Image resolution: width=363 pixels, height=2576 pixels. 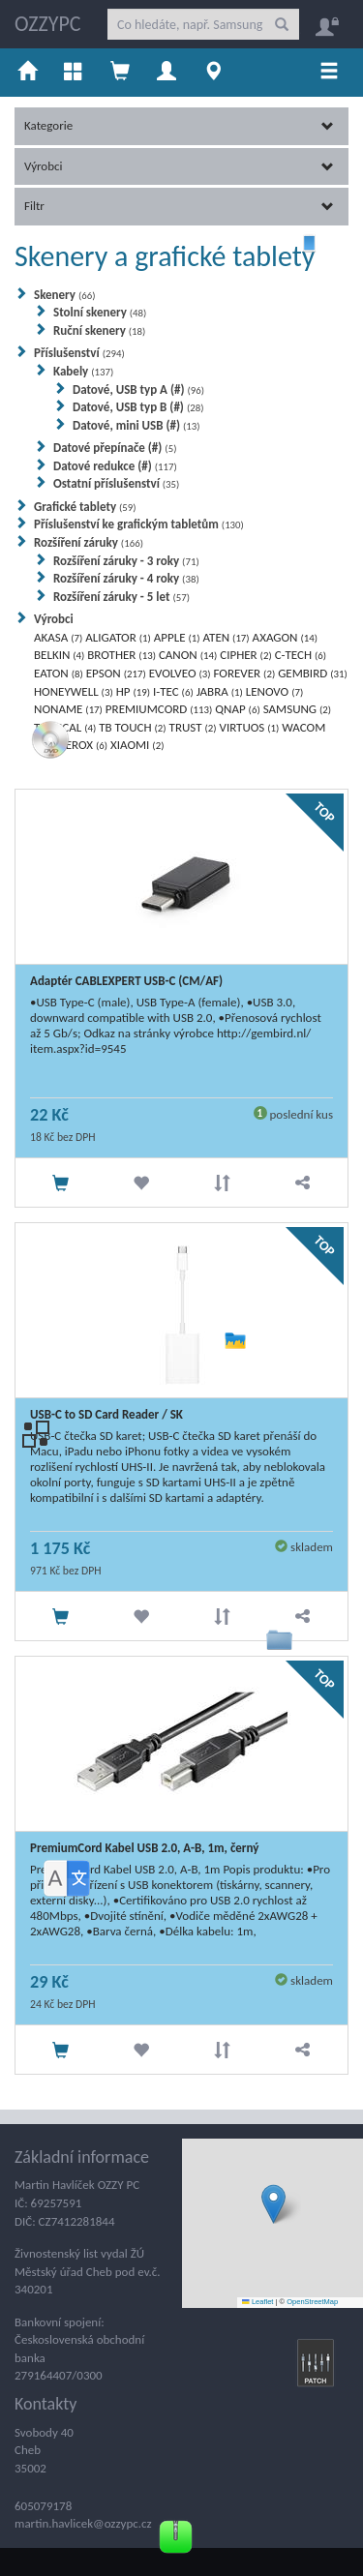 I want to click on view connected iPad Mini device, so click(x=309, y=241).